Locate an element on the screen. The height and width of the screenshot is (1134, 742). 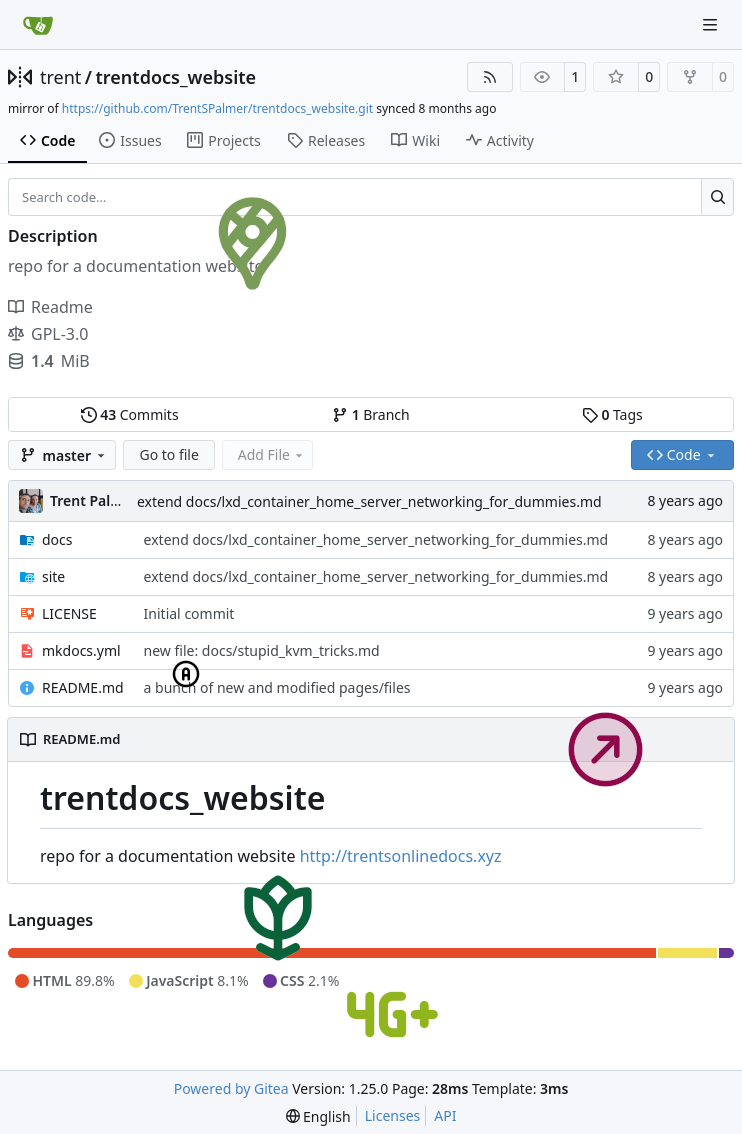
open google maps is located at coordinates (252, 243).